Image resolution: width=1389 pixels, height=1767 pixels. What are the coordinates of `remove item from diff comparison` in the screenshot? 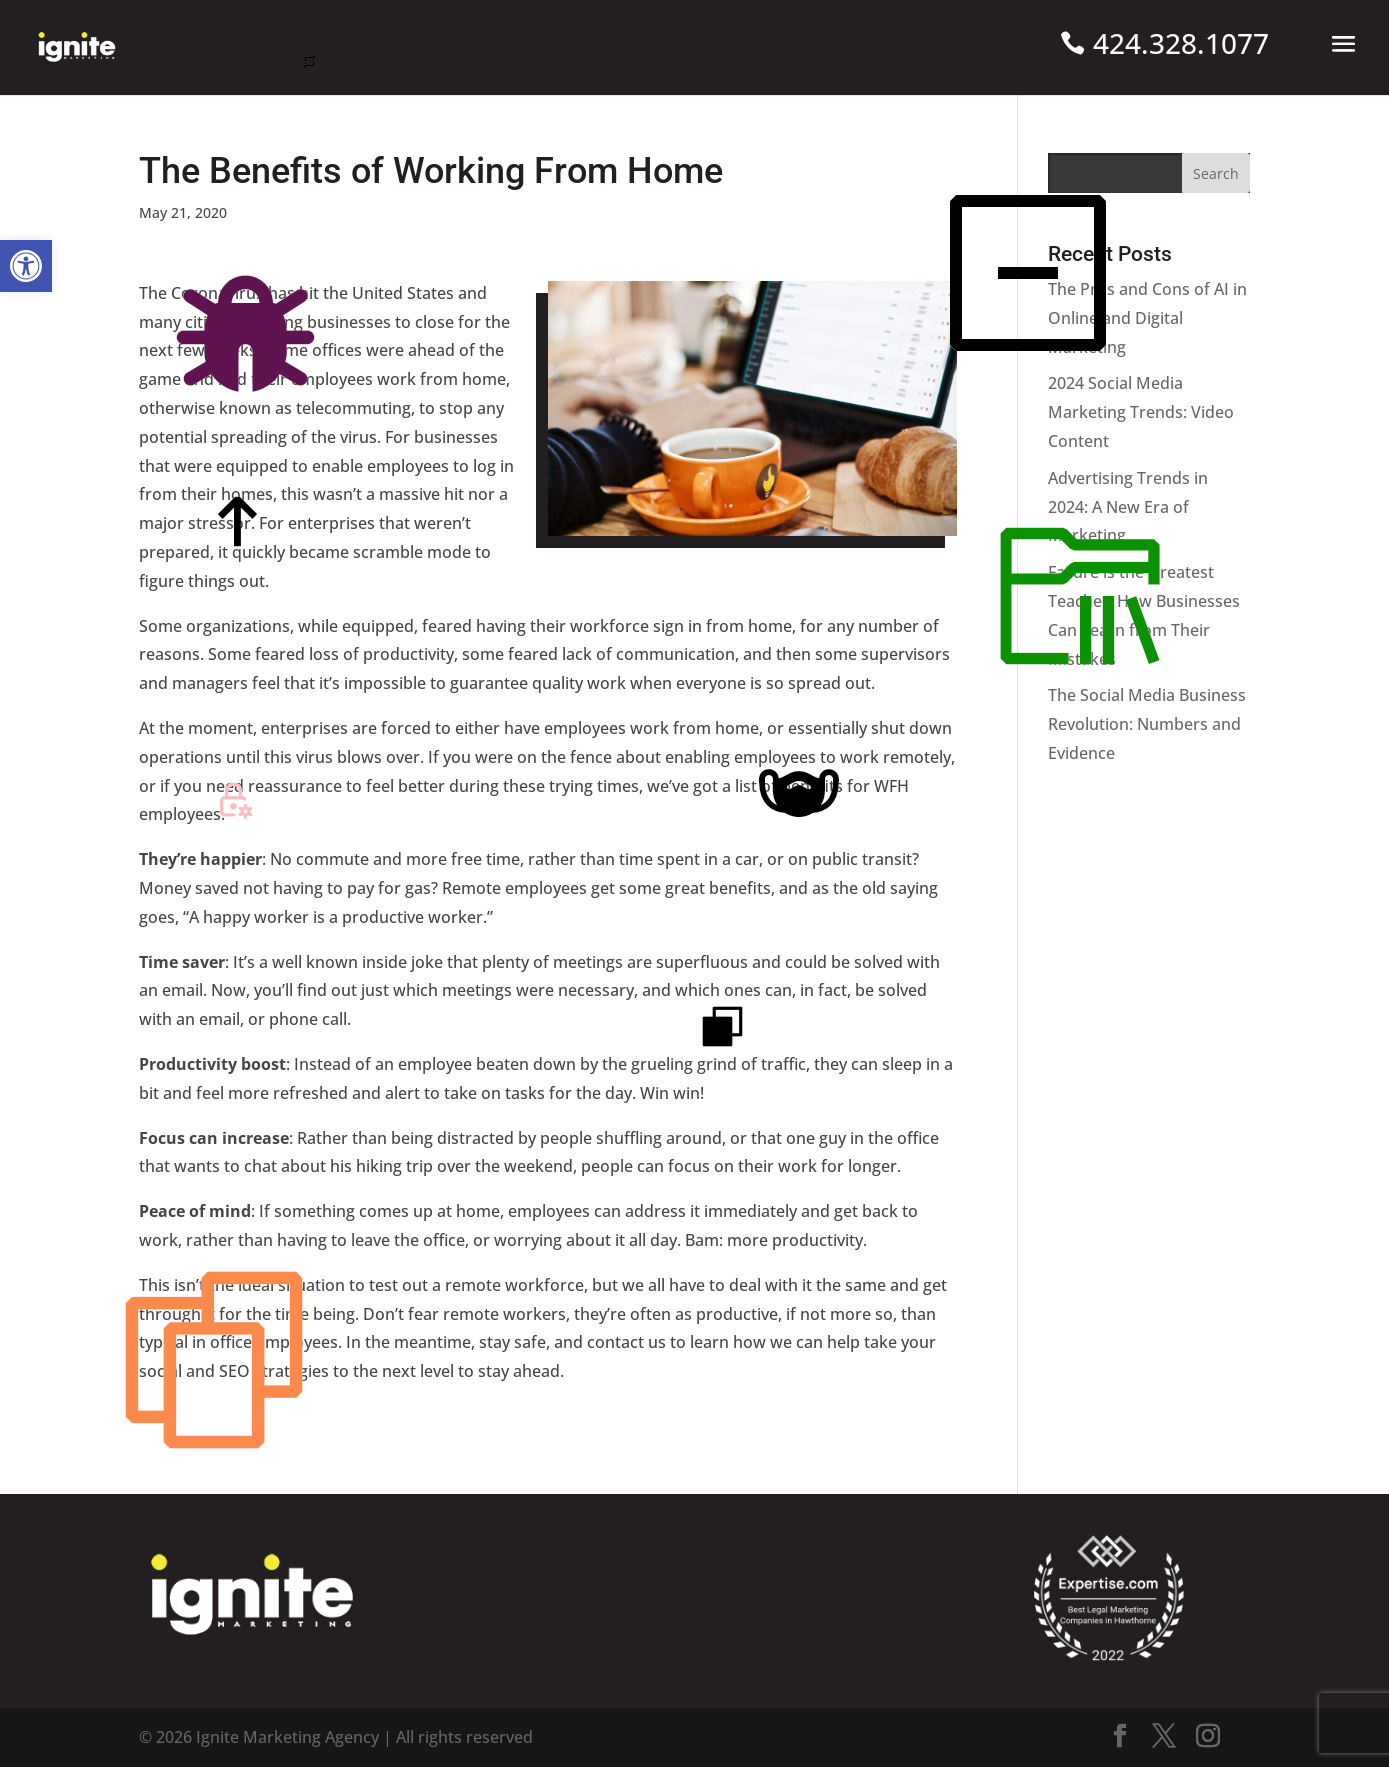 It's located at (1034, 279).